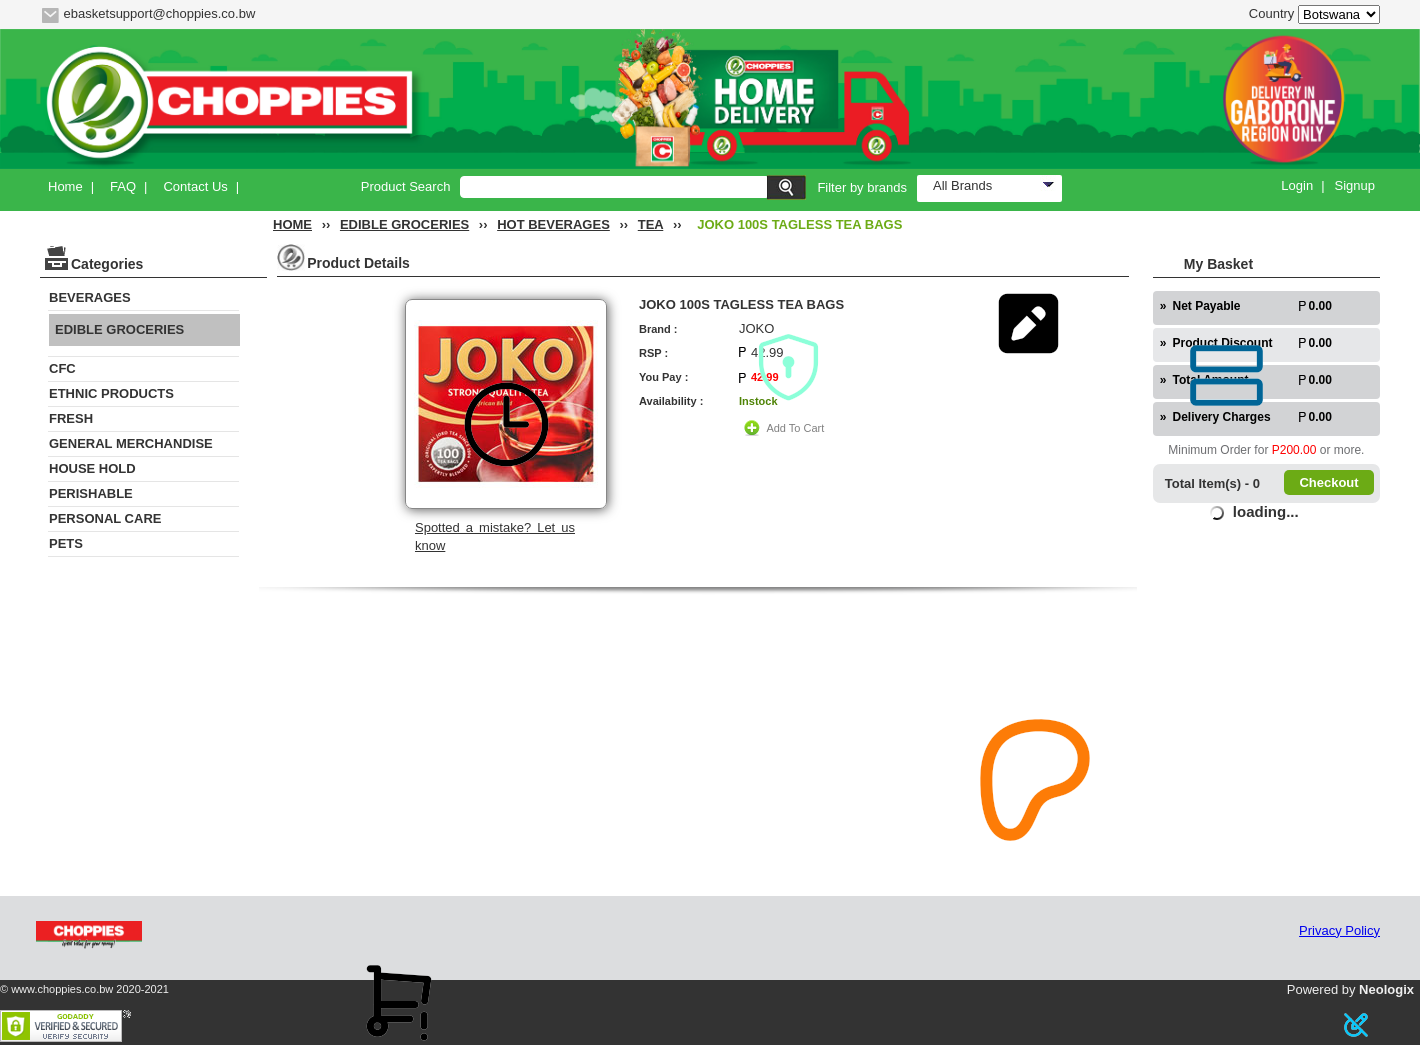  Describe the element at coordinates (1035, 780) in the screenshot. I see `visit patreon page` at that location.